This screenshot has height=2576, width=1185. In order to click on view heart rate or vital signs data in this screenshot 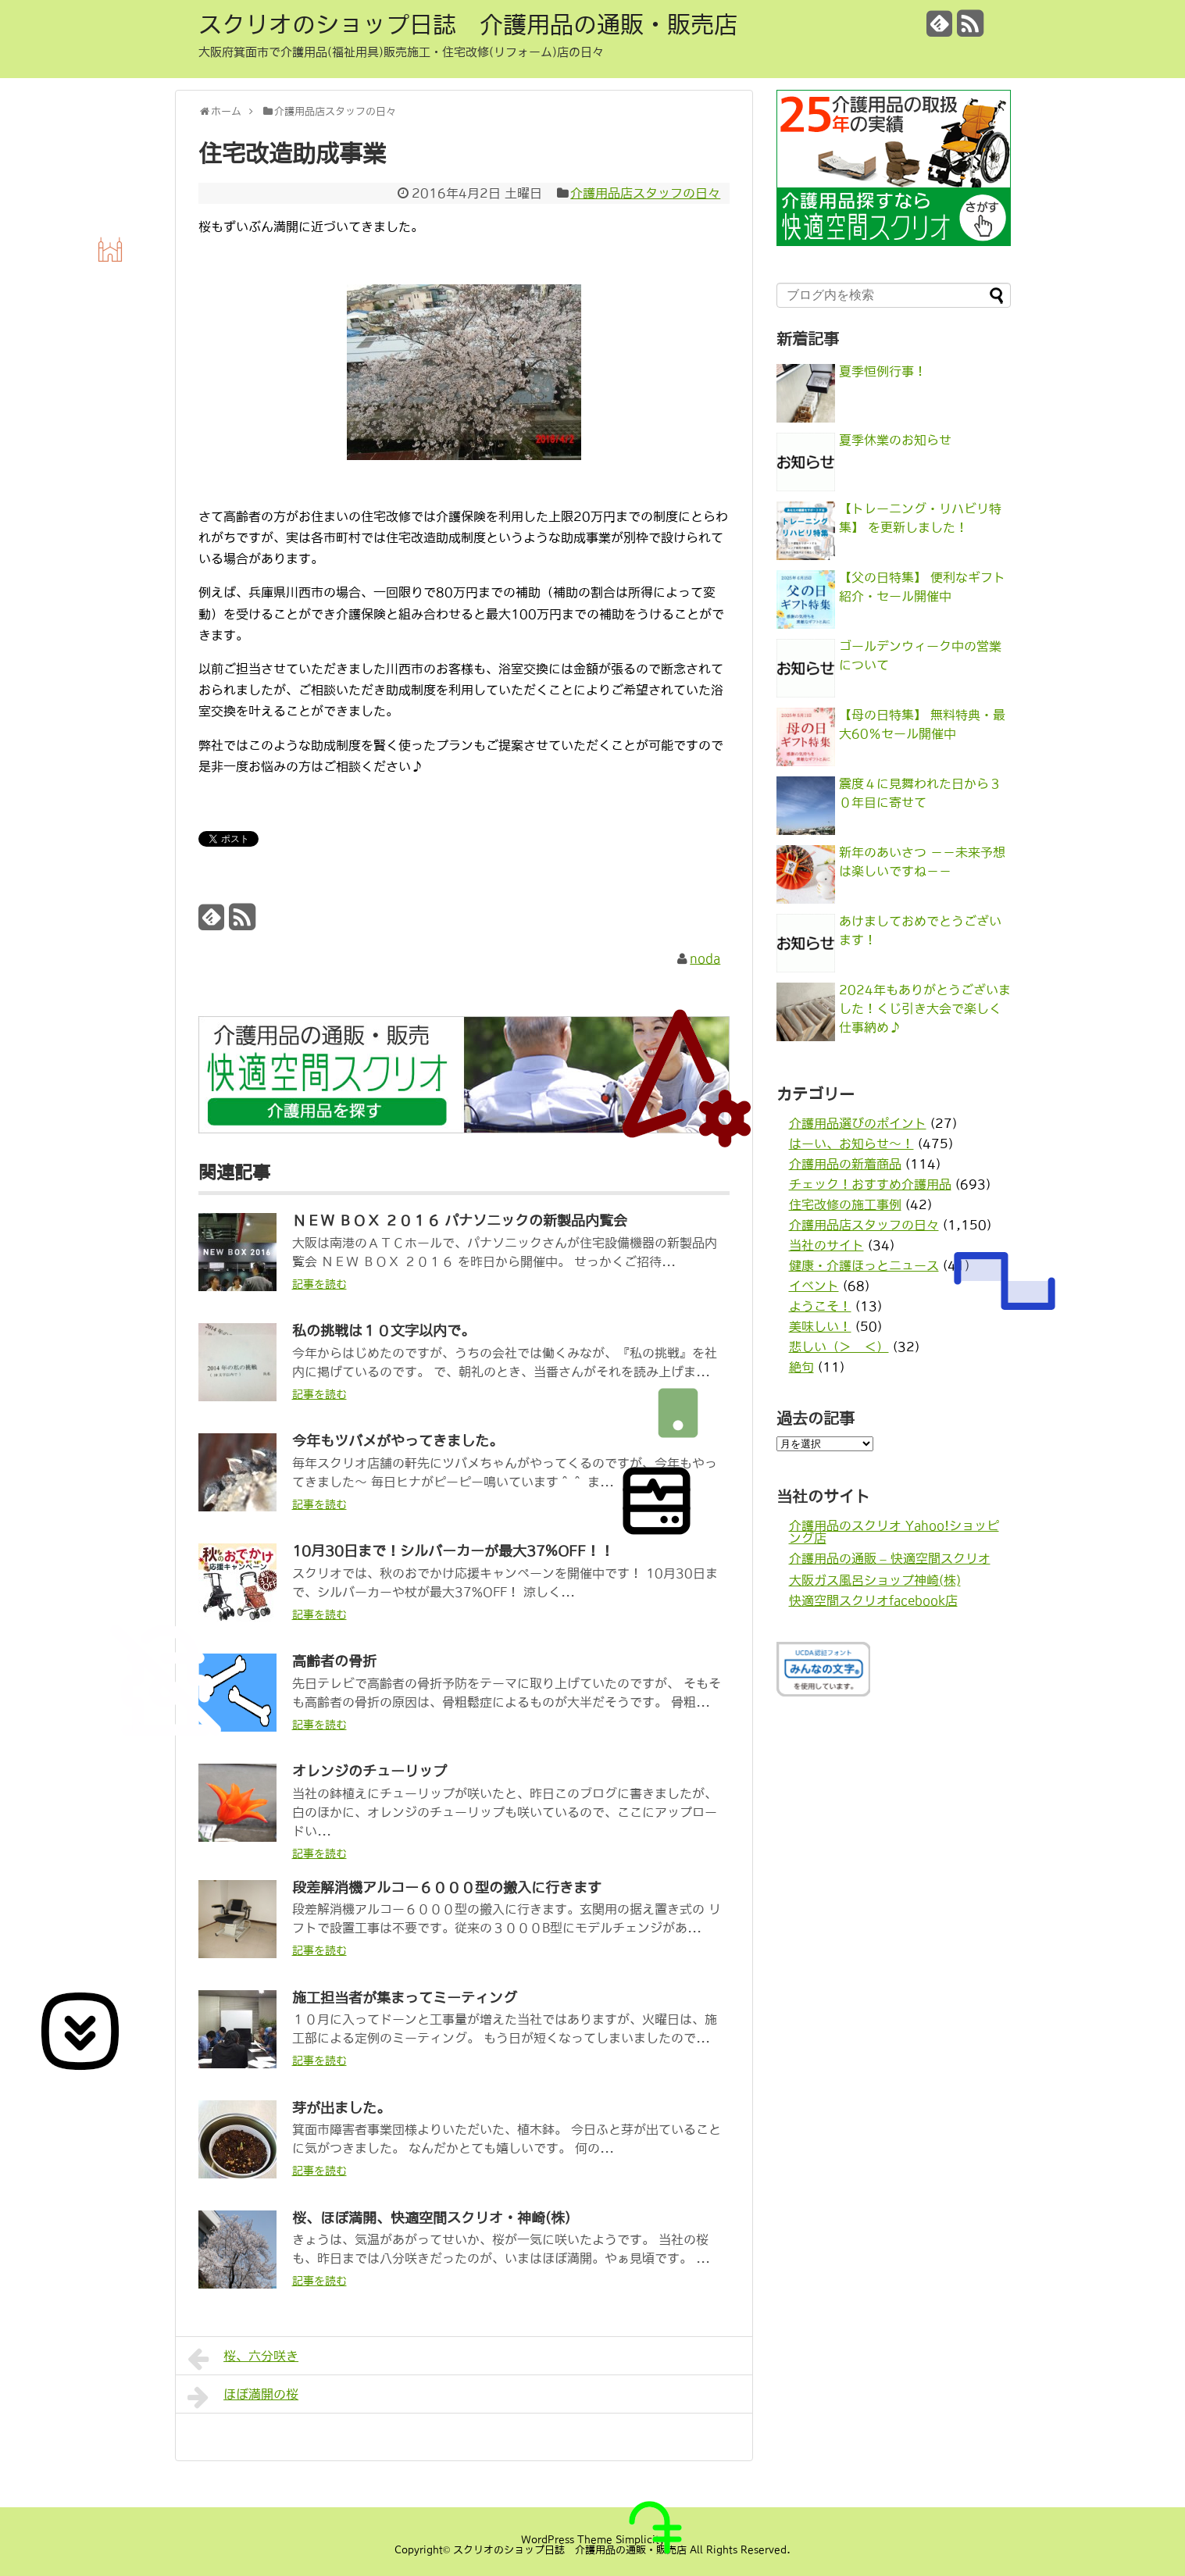, I will do `click(656, 1500)`.